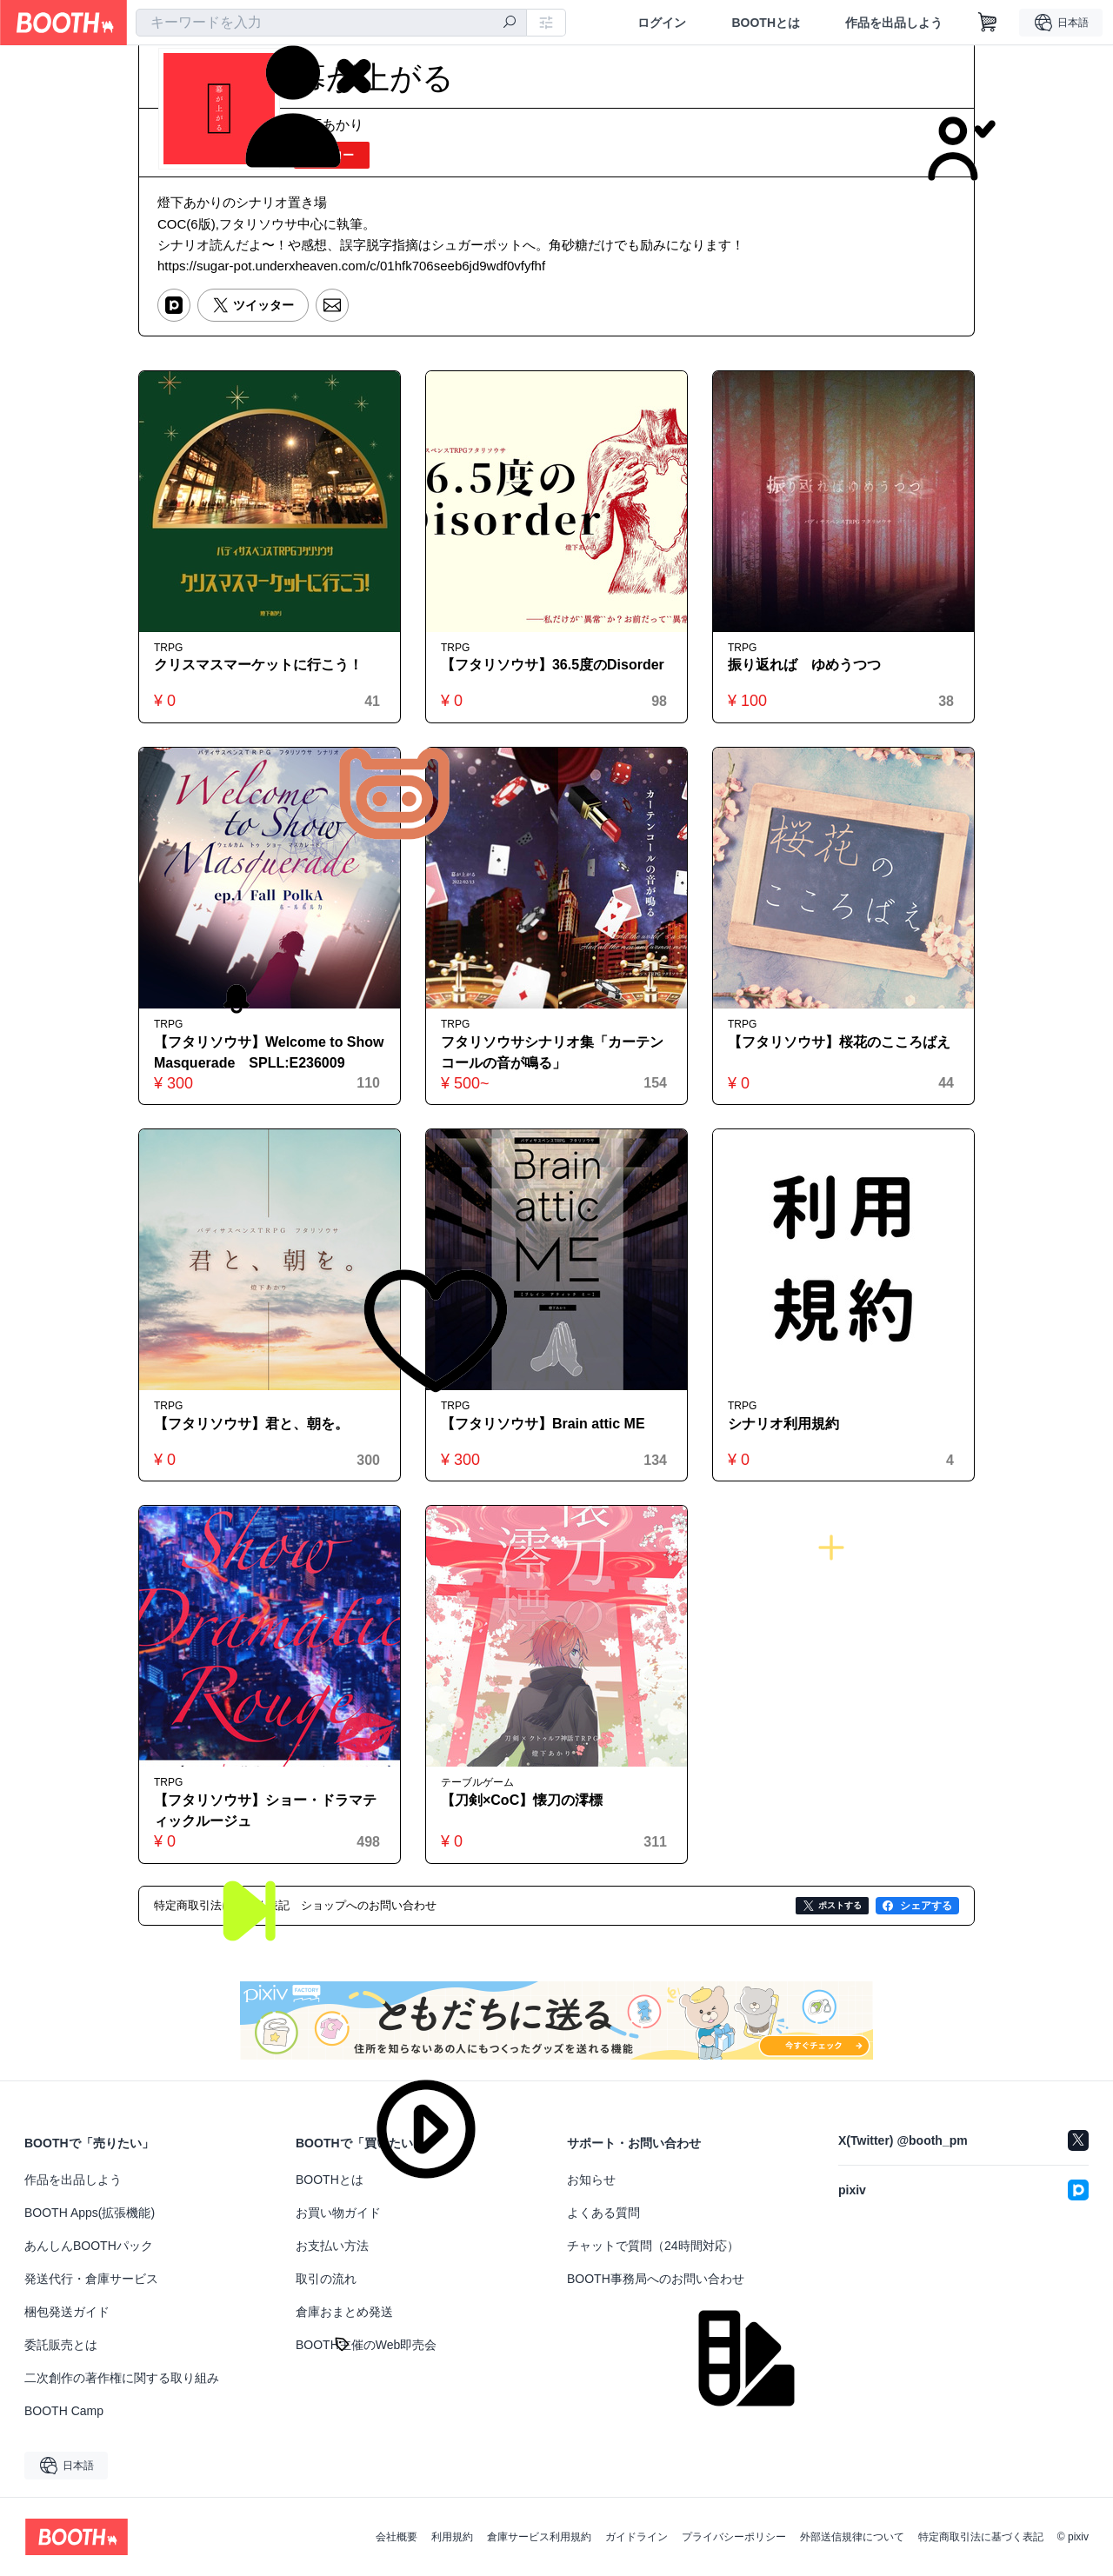  Describe the element at coordinates (394, 789) in the screenshot. I see `finn the human character icon from adventure time` at that location.